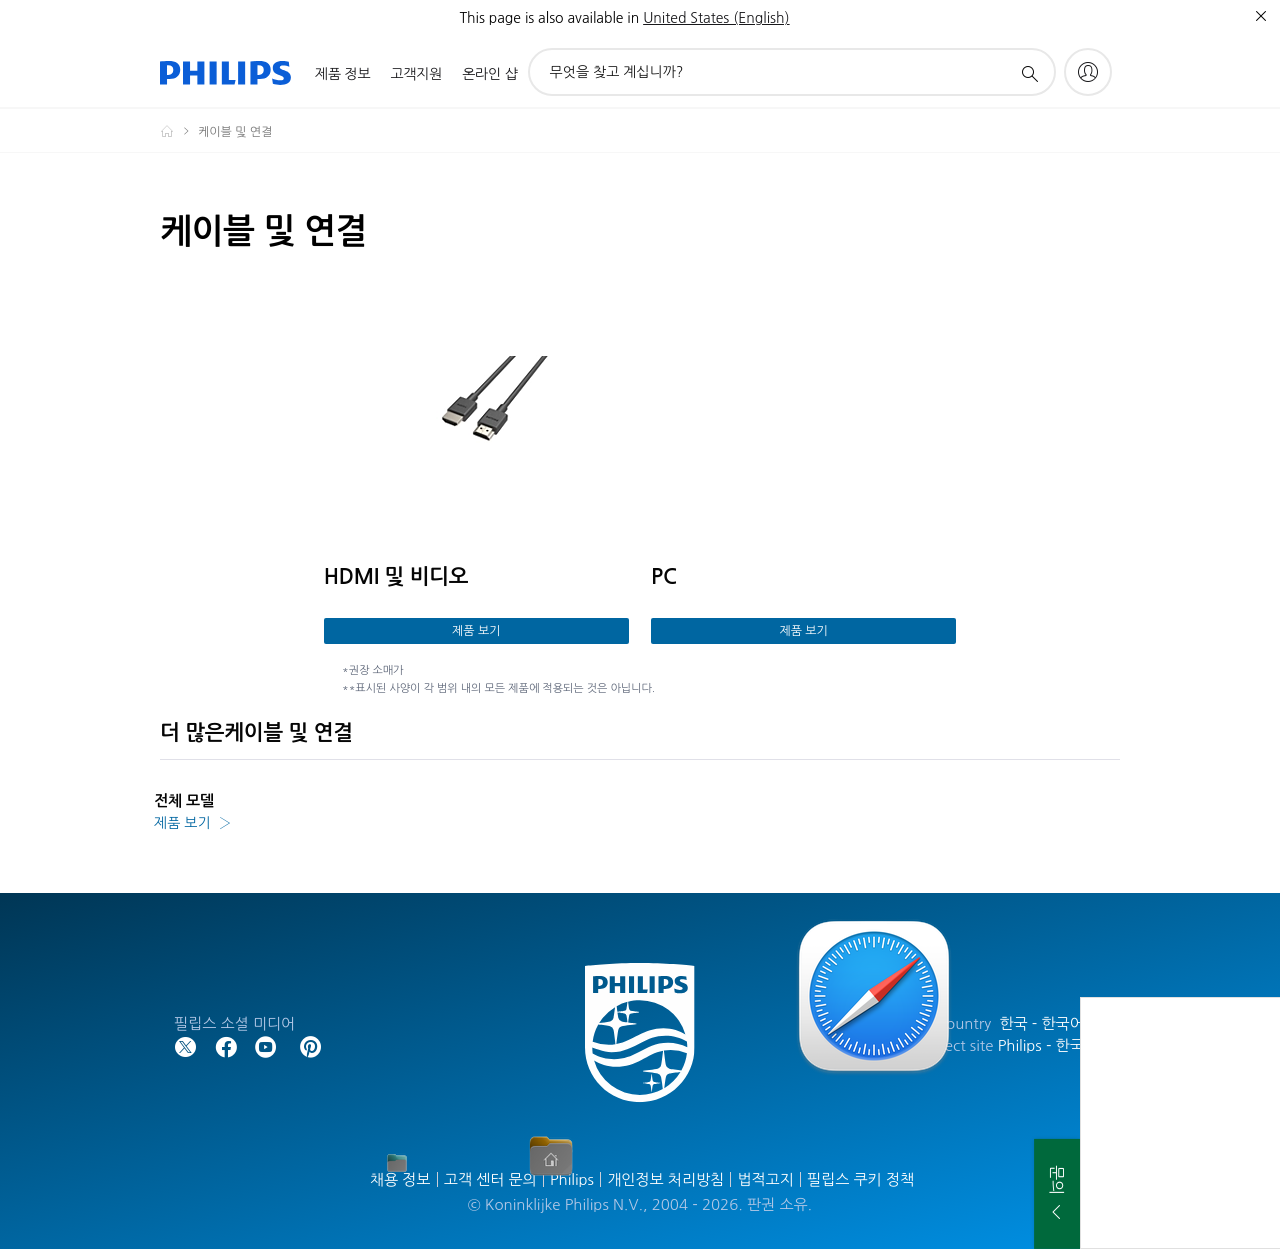 The height and width of the screenshot is (1249, 1280). Describe the element at coordinates (397, 1163) in the screenshot. I see `open folder containing files` at that location.